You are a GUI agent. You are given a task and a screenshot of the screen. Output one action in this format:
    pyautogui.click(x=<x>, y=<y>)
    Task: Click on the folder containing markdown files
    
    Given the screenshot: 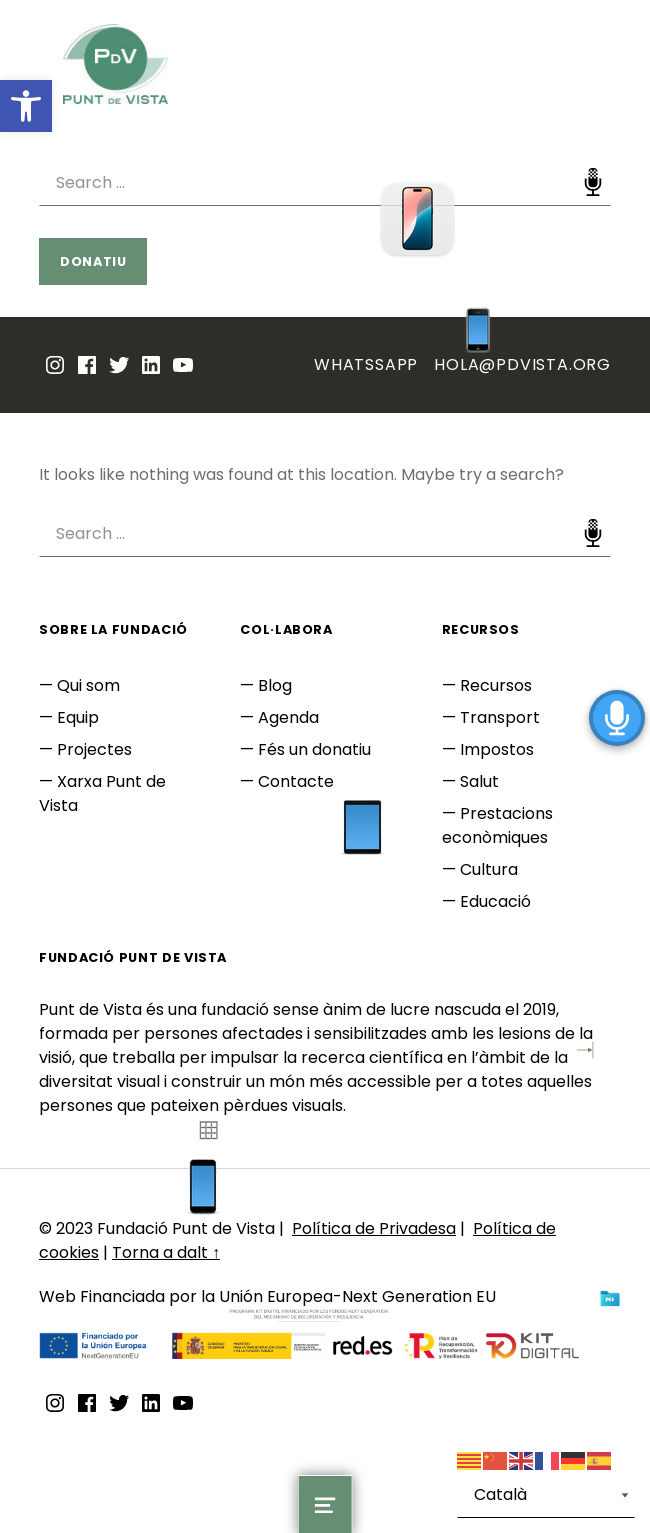 What is the action you would take?
    pyautogui.click(x=610, y=1299)
    